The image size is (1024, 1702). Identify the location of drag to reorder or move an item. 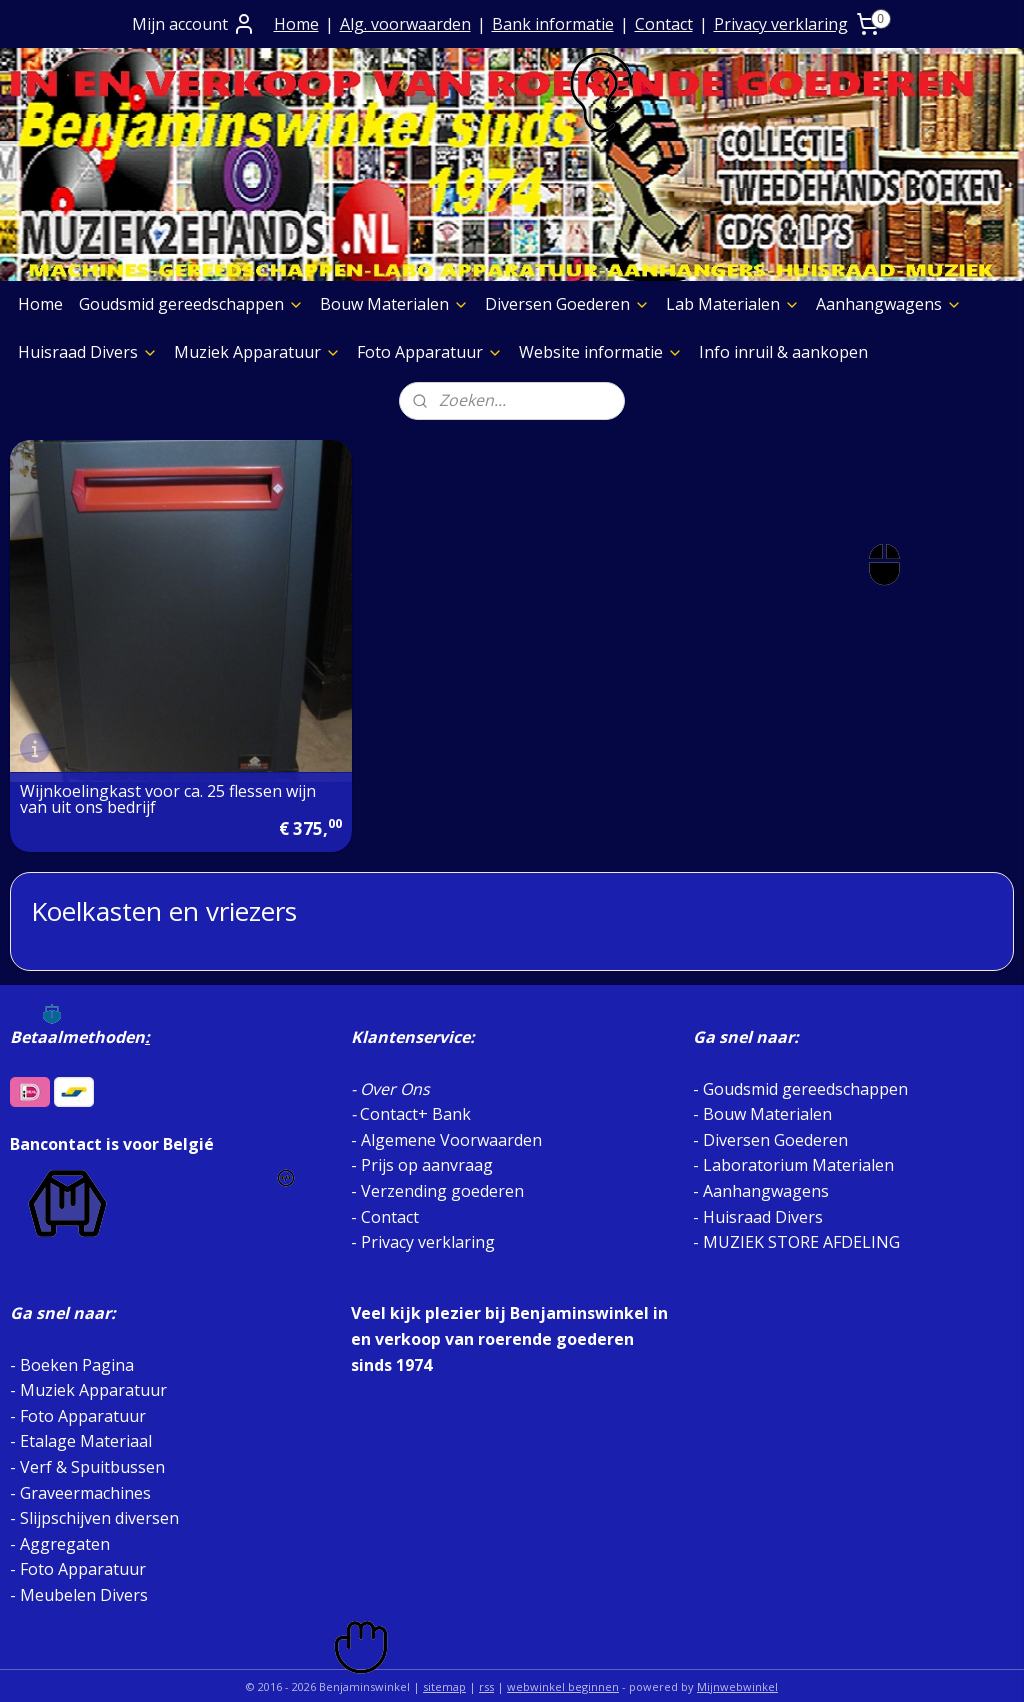
(361, 1640).